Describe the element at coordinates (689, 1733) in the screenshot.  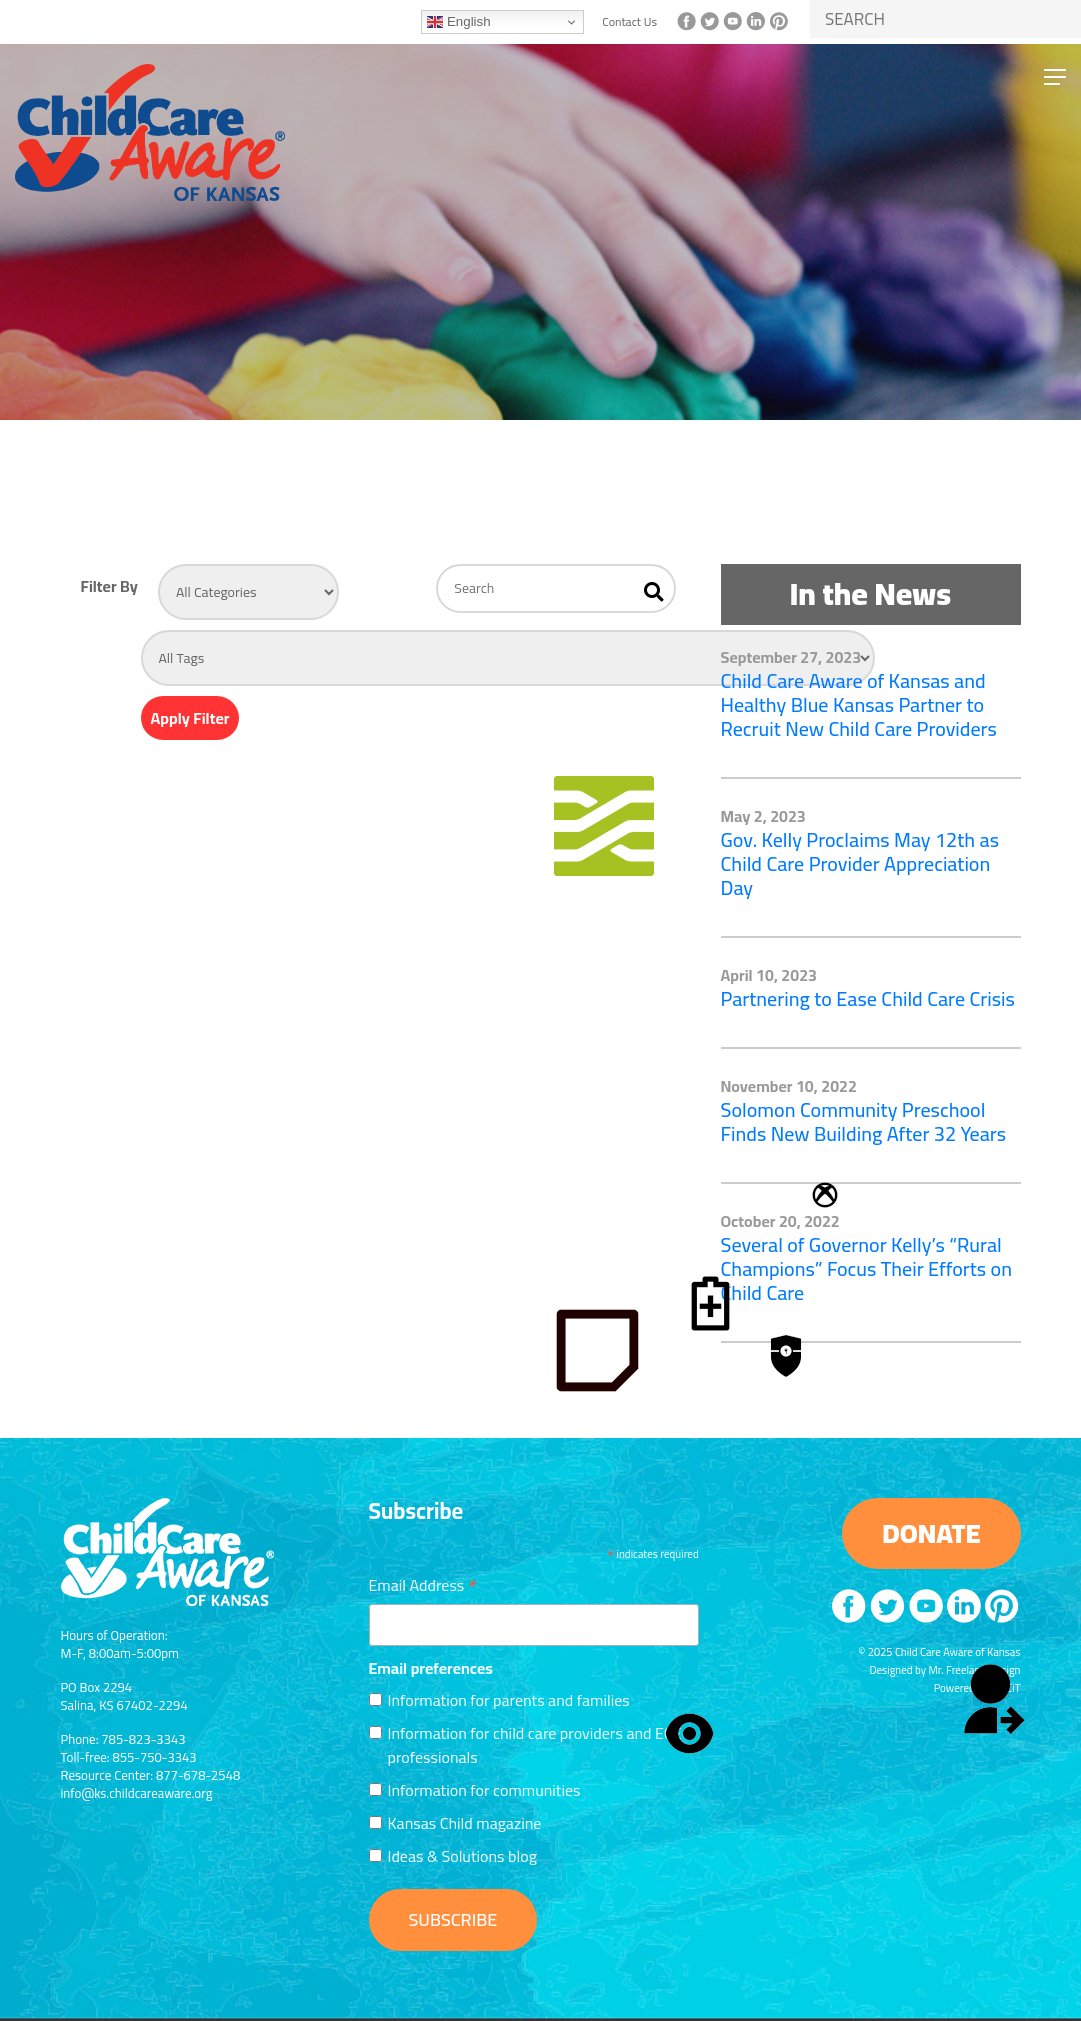
I see `view or preview content` at that location.